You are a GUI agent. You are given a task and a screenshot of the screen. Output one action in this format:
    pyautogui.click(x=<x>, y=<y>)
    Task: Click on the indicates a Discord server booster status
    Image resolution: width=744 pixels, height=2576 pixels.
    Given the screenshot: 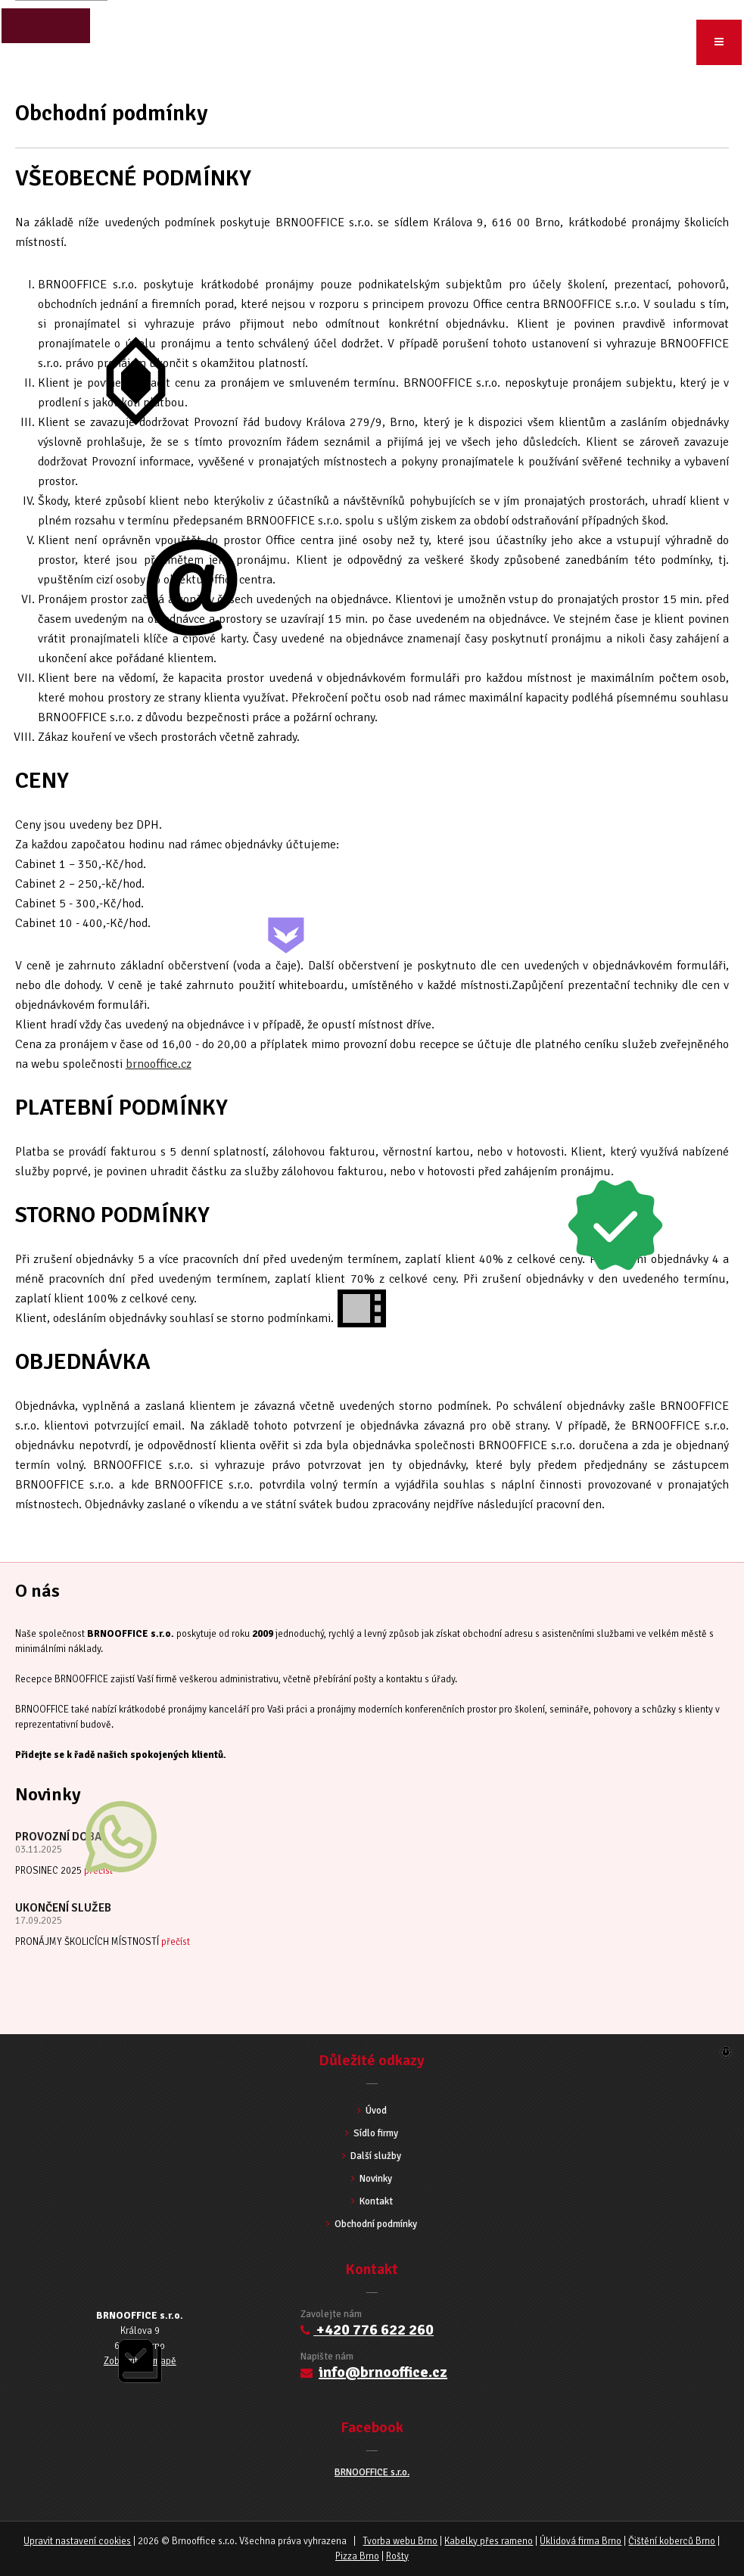 What is the action you would take?
    pyautogui.click(x=135, y=381)
    